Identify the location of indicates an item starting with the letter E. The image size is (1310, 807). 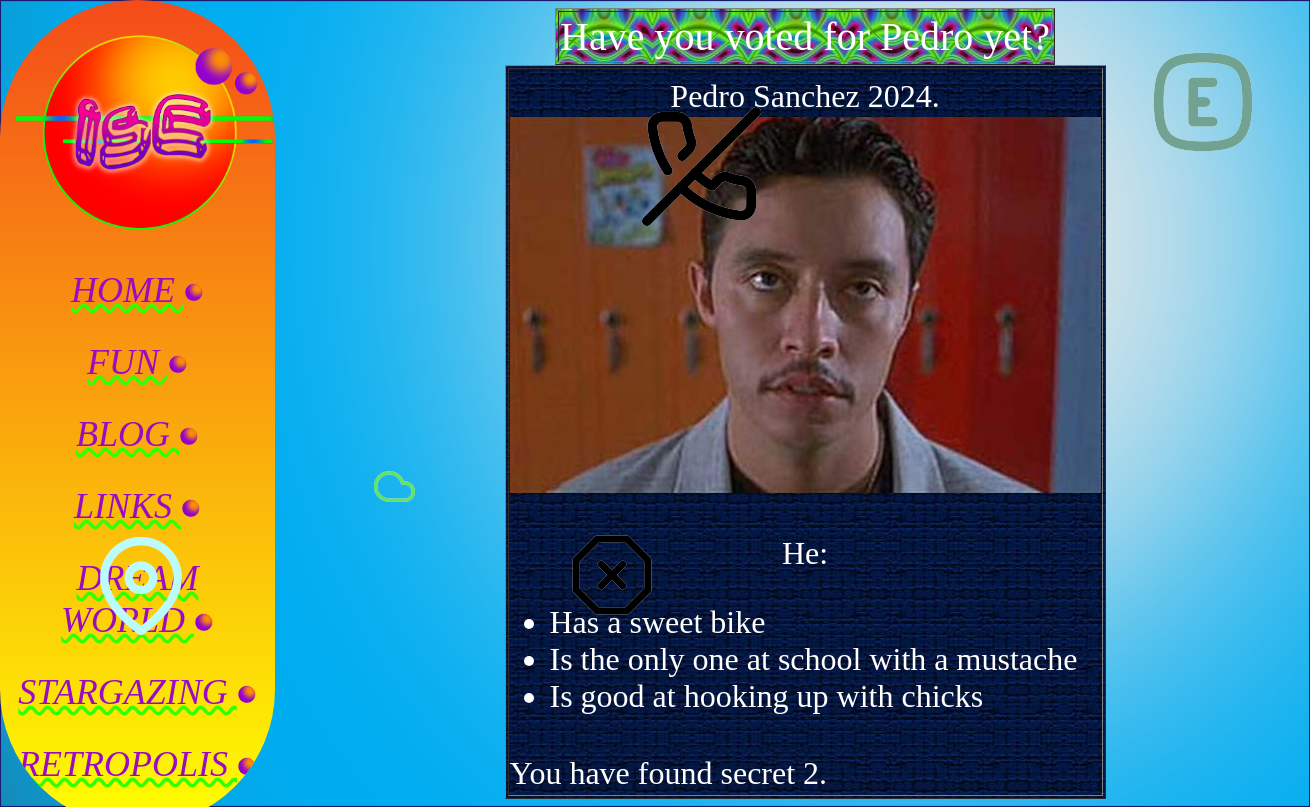
(1203, 102).